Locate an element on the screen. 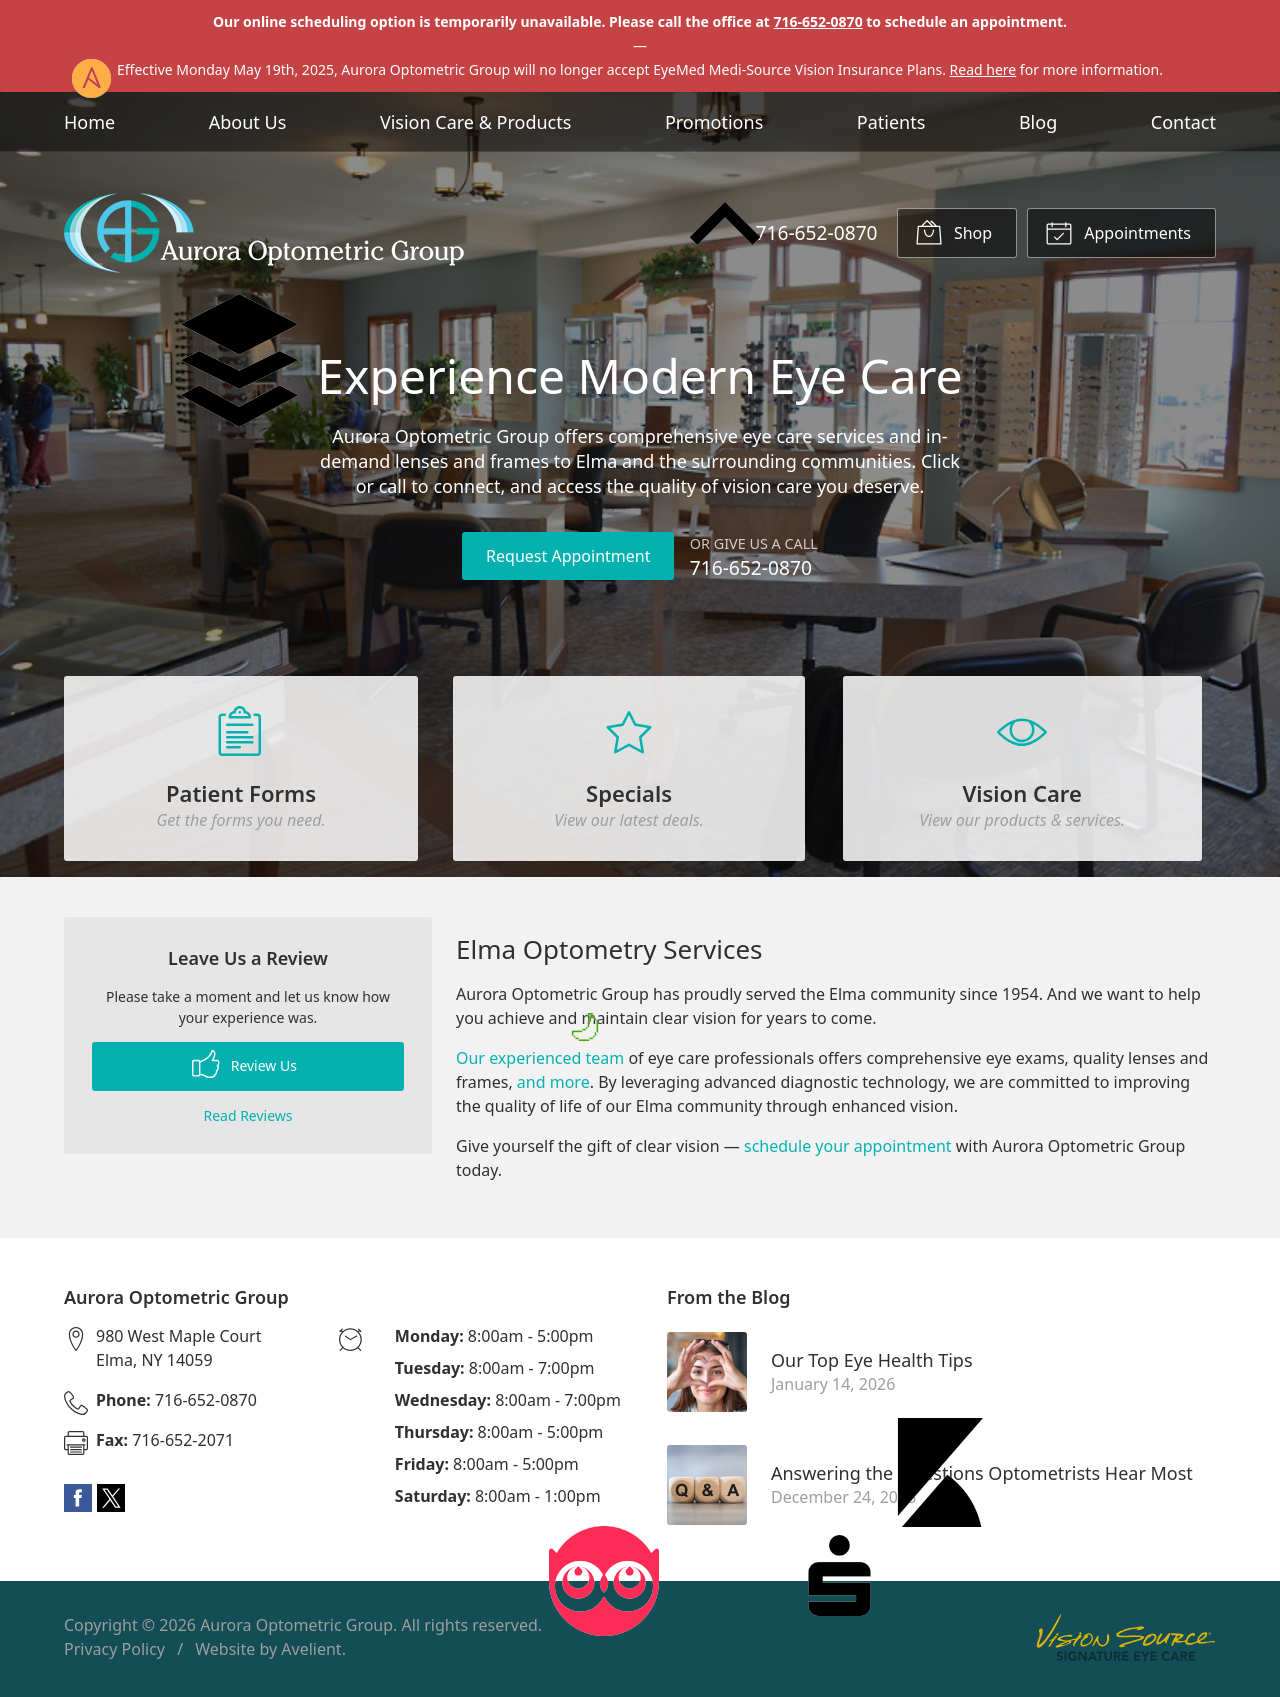 This screenshot has height=1697, width=1280. collapse or minimize a section is located at coordinates (725, 224).